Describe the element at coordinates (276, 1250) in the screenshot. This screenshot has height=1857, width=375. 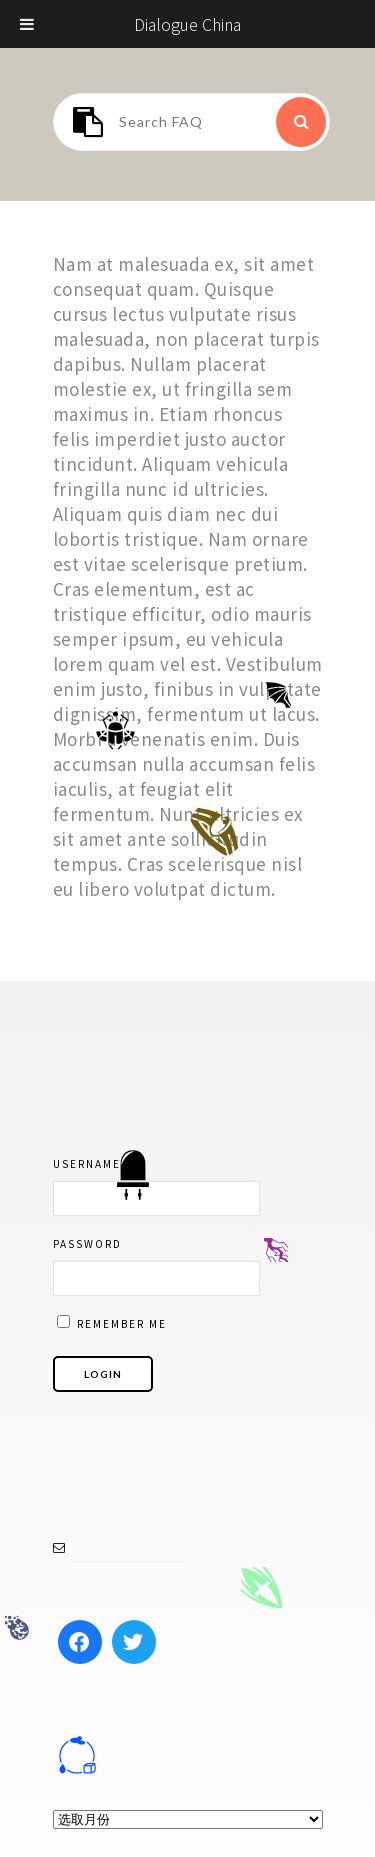
I see `indicates lightning damage or electric attack ability` at that location.